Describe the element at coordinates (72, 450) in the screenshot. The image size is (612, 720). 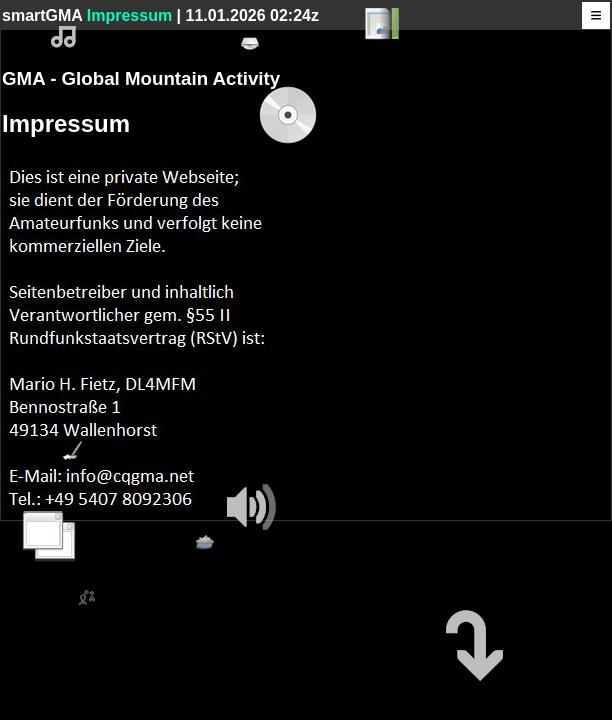
I see `switch text direction to right-to-left` at that location.